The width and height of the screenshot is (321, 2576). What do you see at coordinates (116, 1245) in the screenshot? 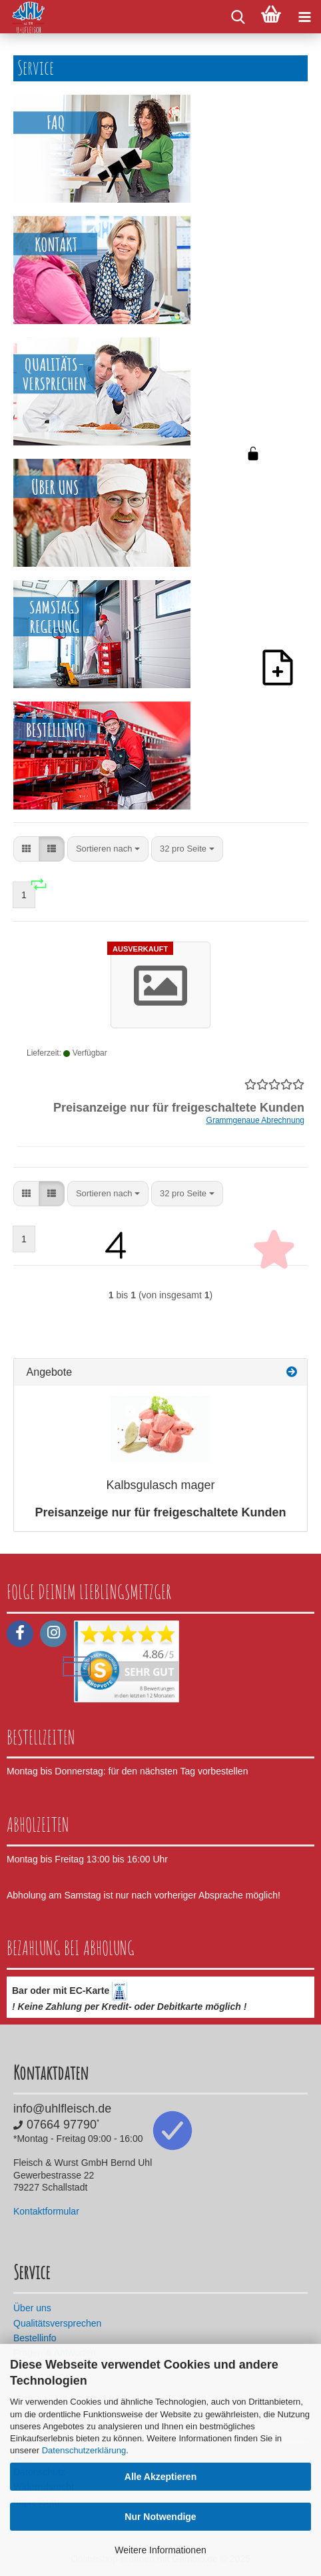
I see `indicates step four in a multi-step process` at bounding box center [116, 1245].